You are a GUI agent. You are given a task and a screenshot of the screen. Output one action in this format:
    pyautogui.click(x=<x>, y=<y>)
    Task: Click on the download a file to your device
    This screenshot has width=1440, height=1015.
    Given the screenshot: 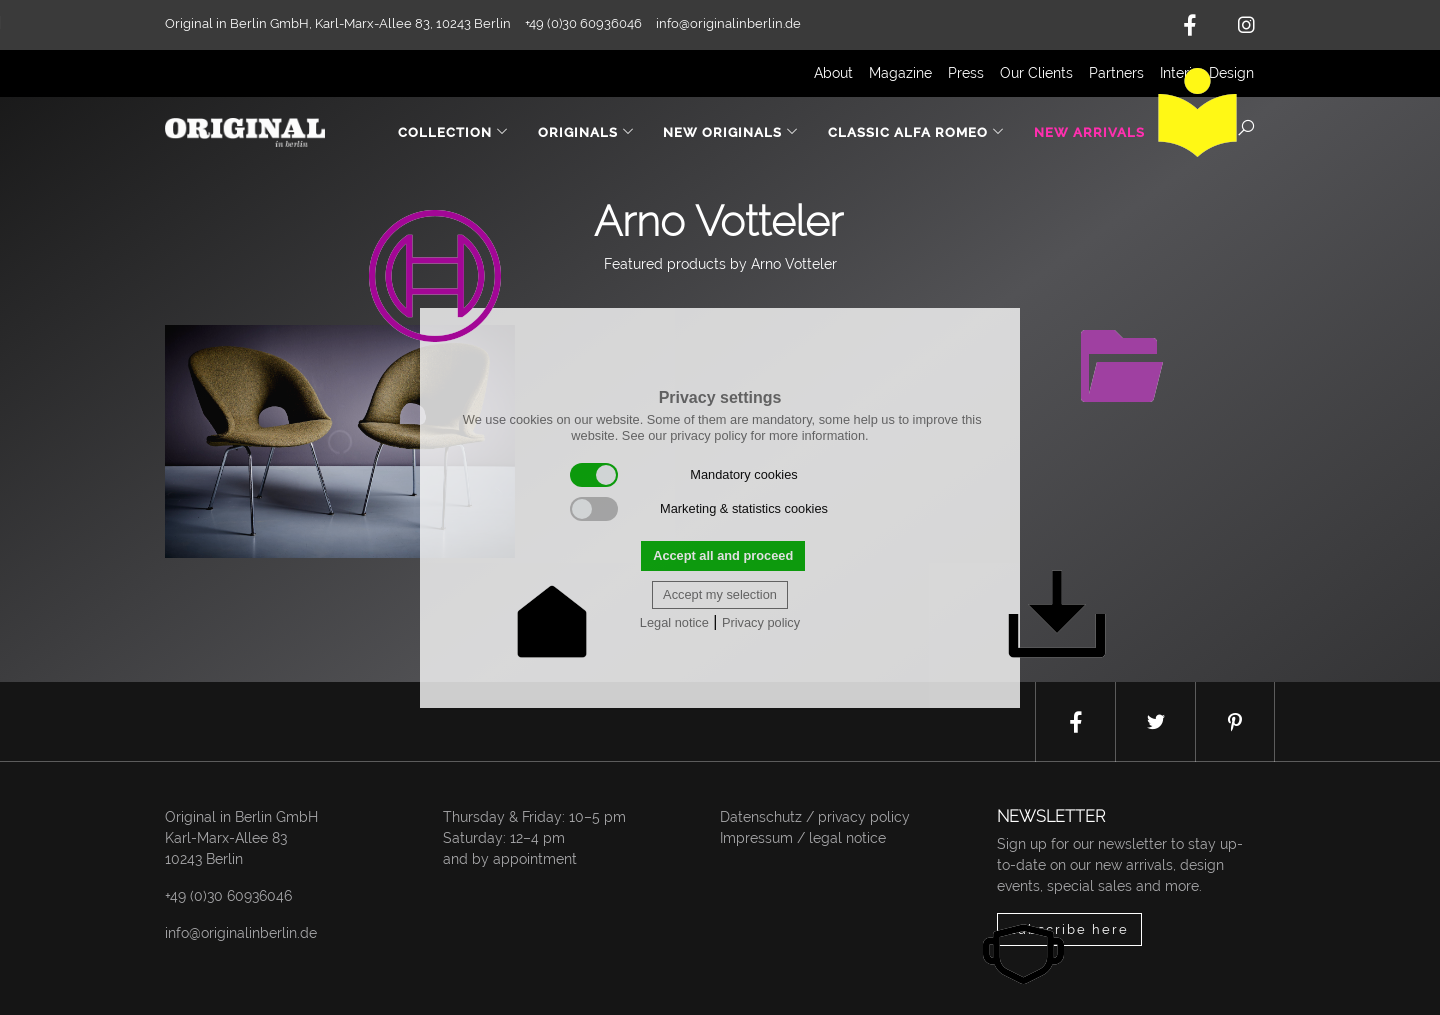 What is the action you would take?
    pyautogui.click(x=1057, y=614)
    